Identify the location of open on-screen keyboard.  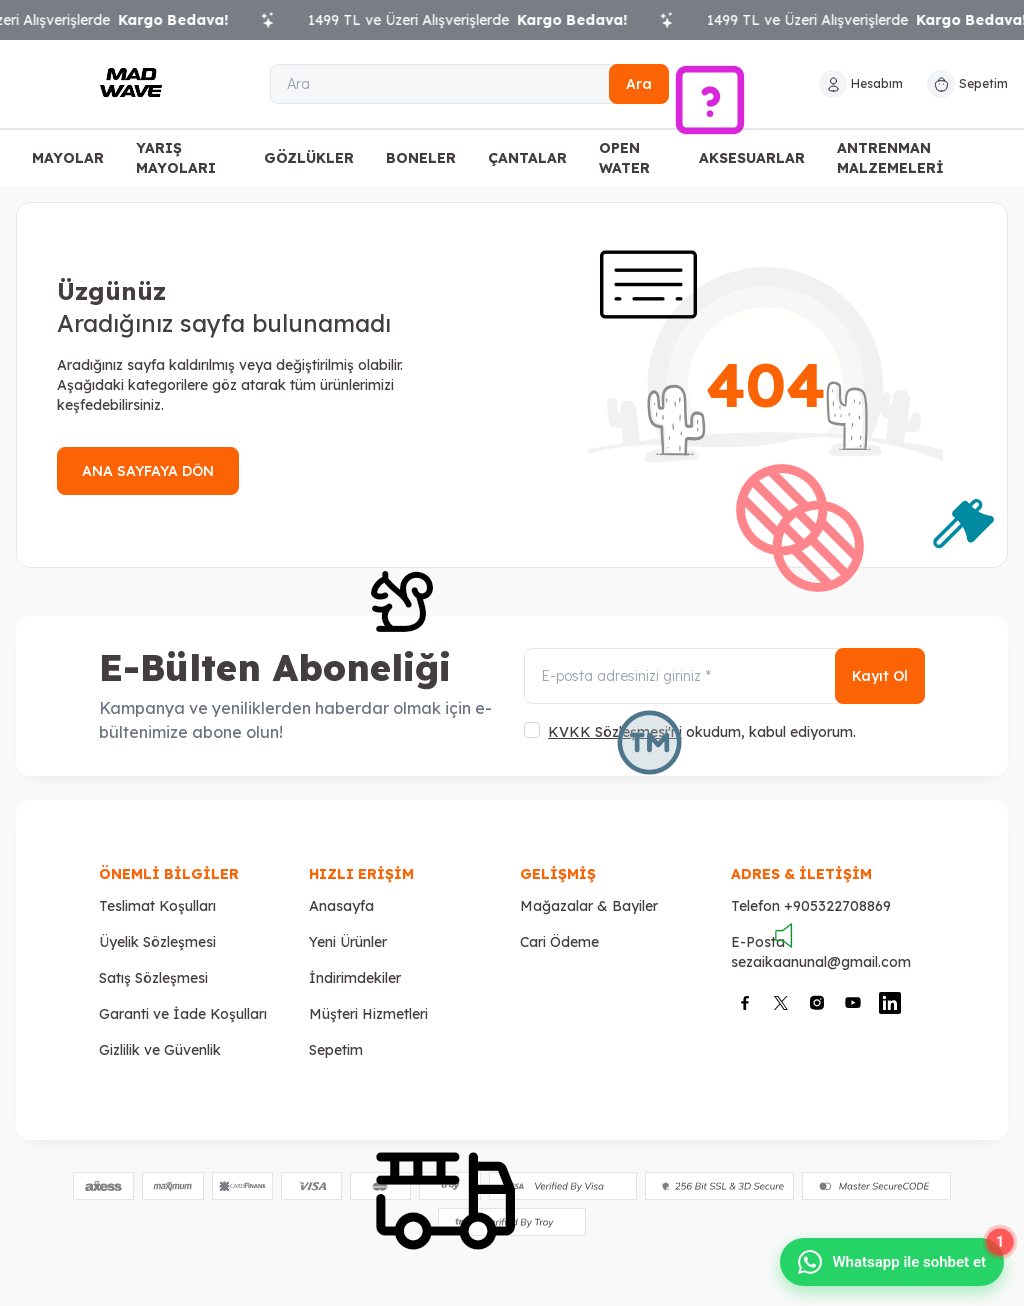
(648, 284).